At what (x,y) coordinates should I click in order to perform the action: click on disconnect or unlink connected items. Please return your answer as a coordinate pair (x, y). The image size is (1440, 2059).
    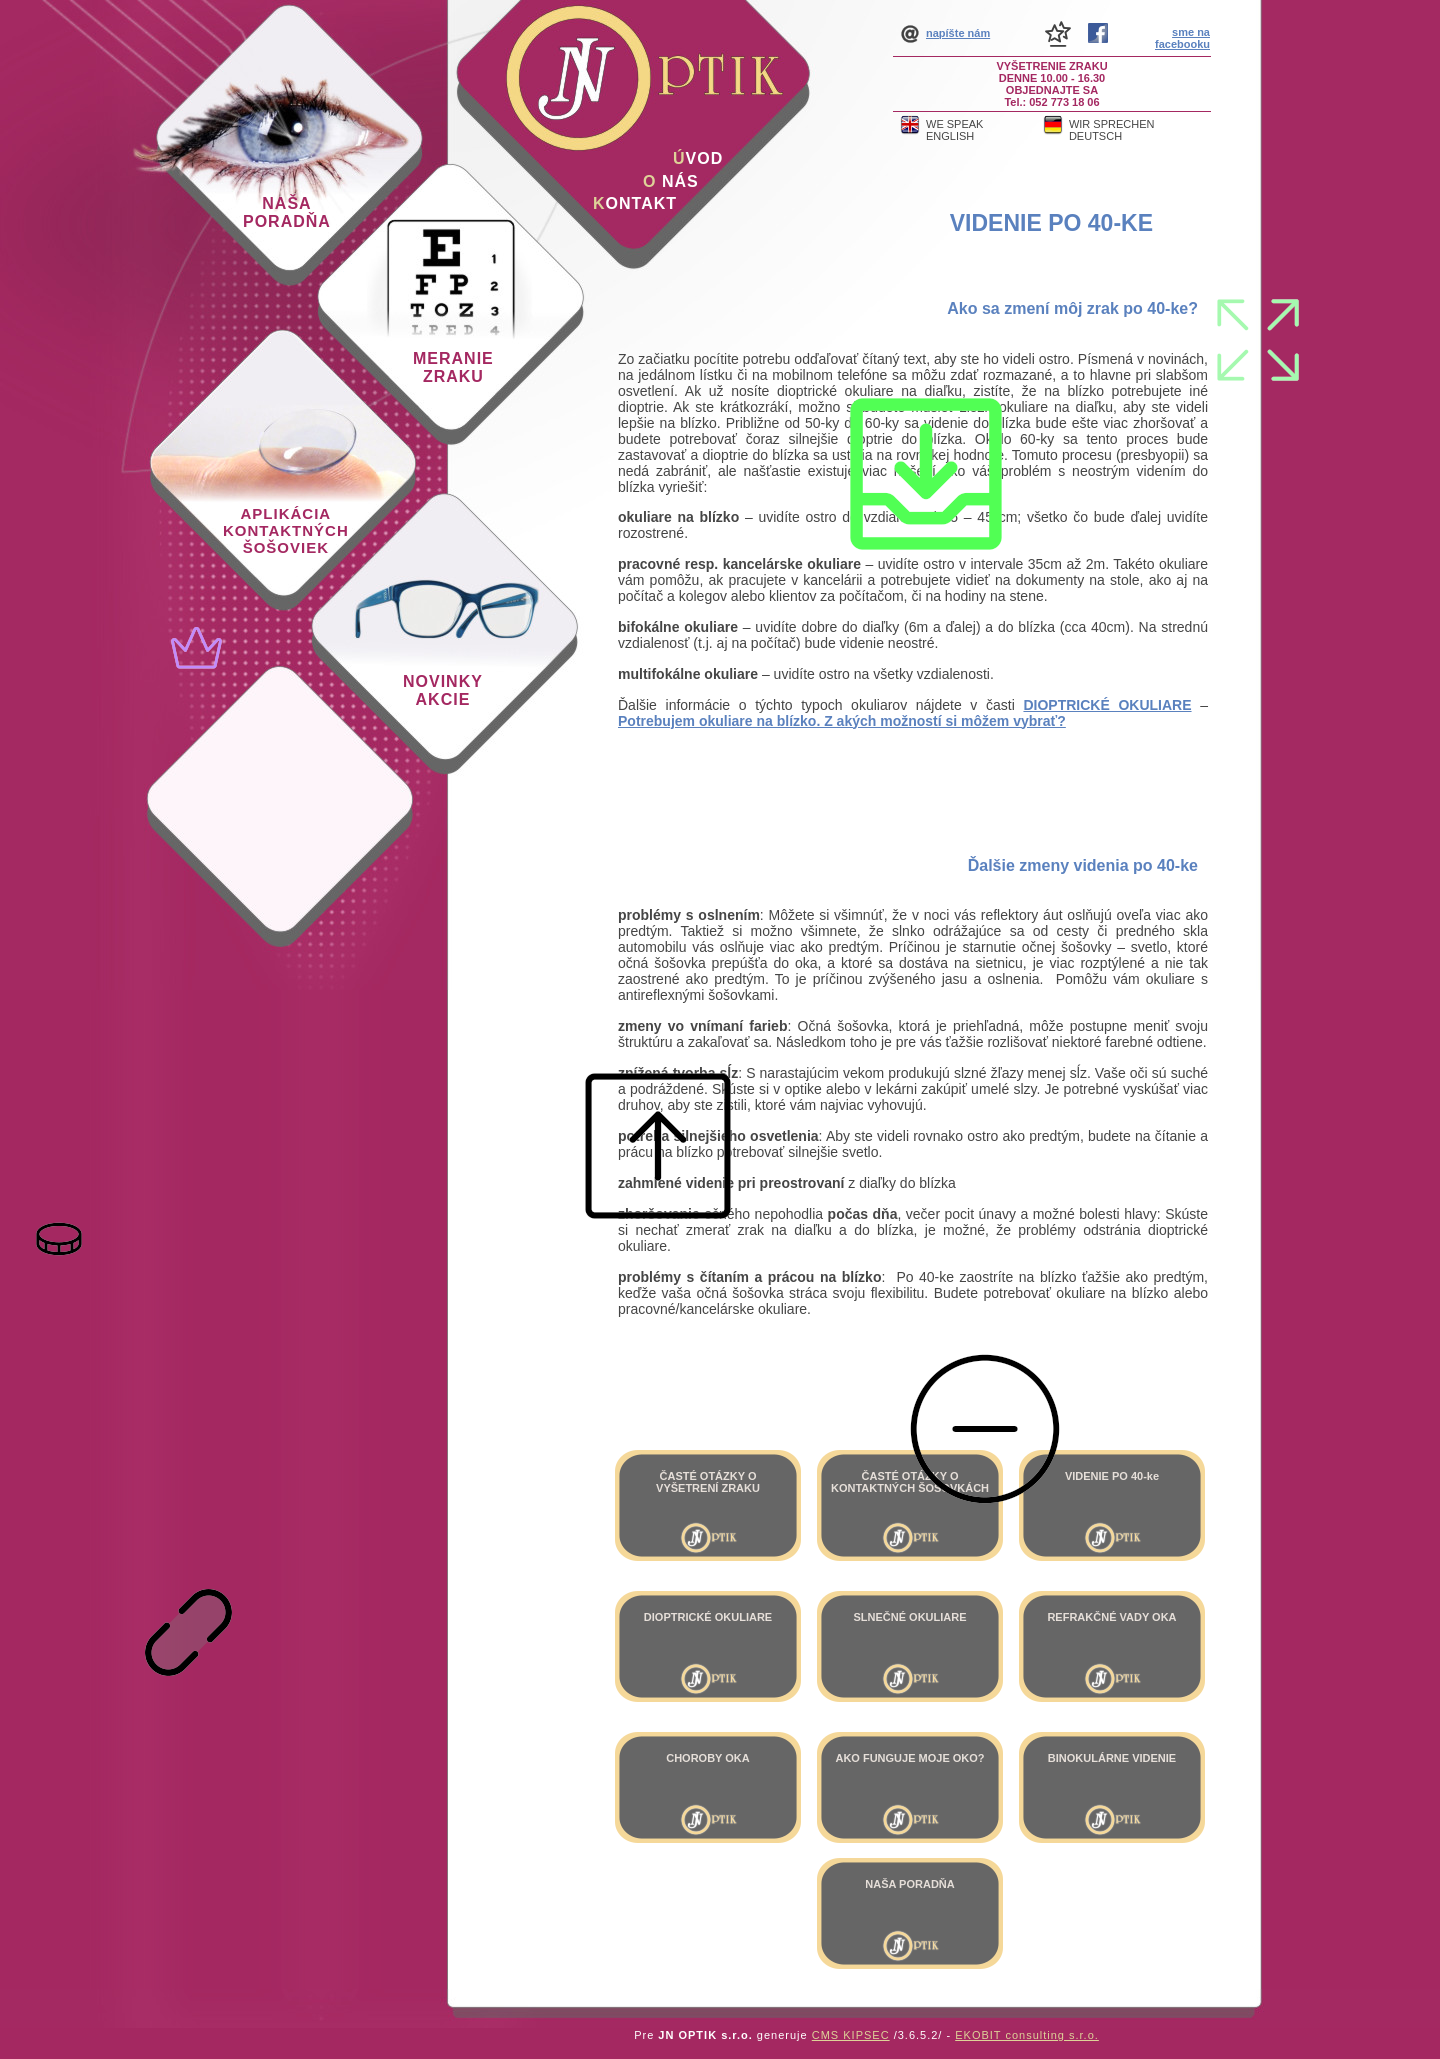
    Looking at the image, I should click on (188, 1632).